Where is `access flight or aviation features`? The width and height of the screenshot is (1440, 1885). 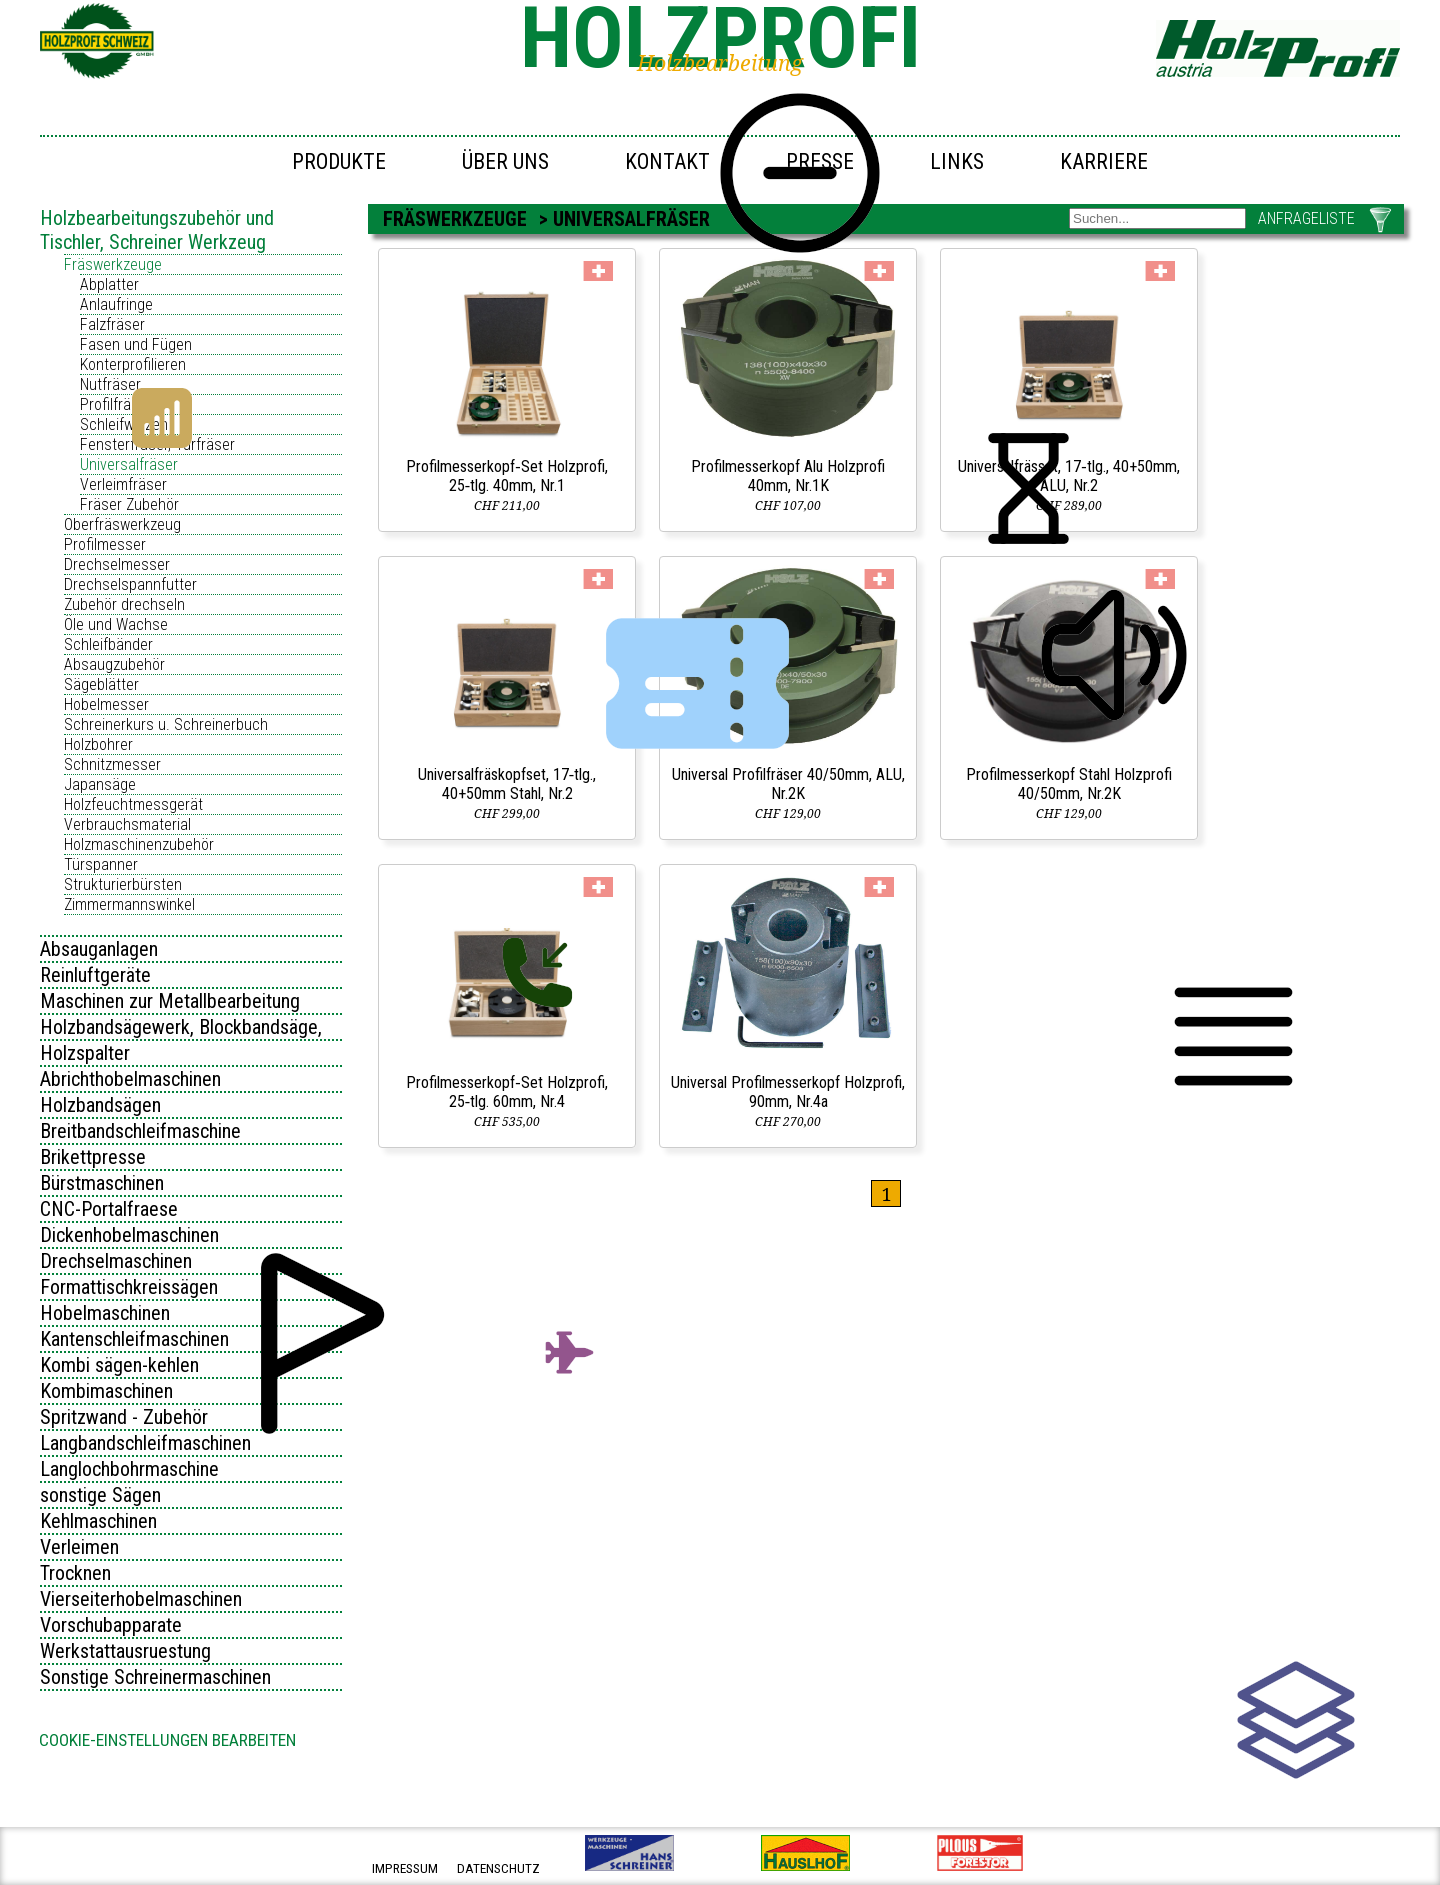 access flight or aviation features is located at coordinates (569, 1352).